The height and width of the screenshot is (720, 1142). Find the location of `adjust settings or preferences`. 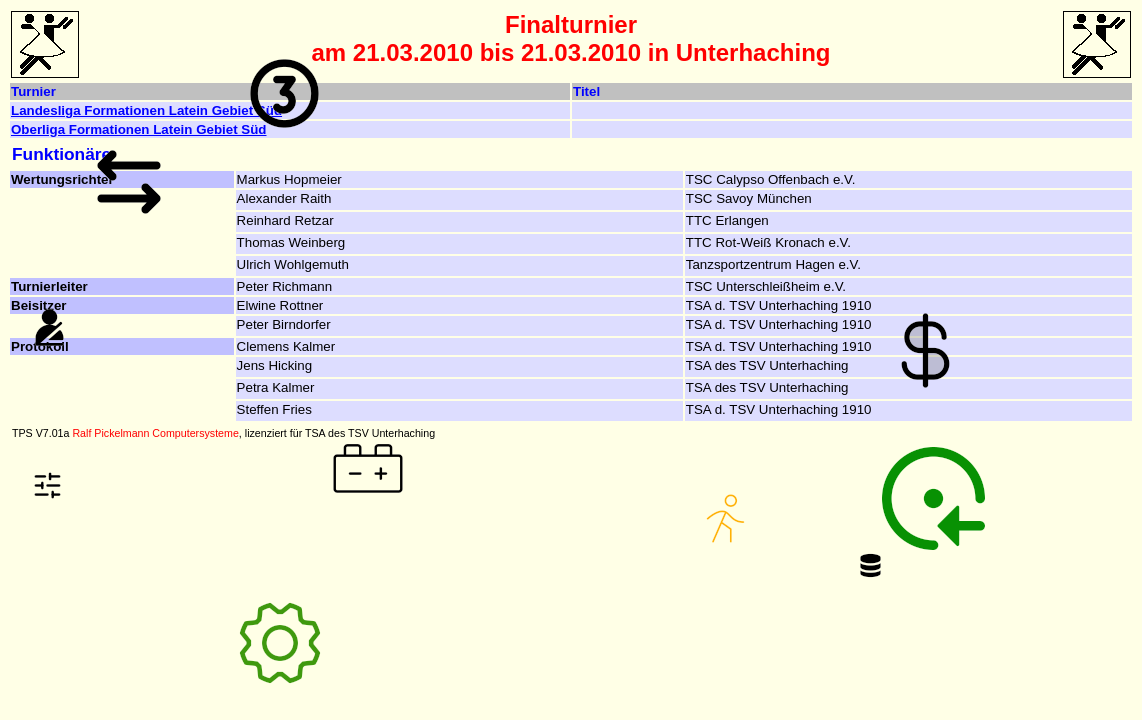

adjust settings or preferences is located at coordinates (47, 485).